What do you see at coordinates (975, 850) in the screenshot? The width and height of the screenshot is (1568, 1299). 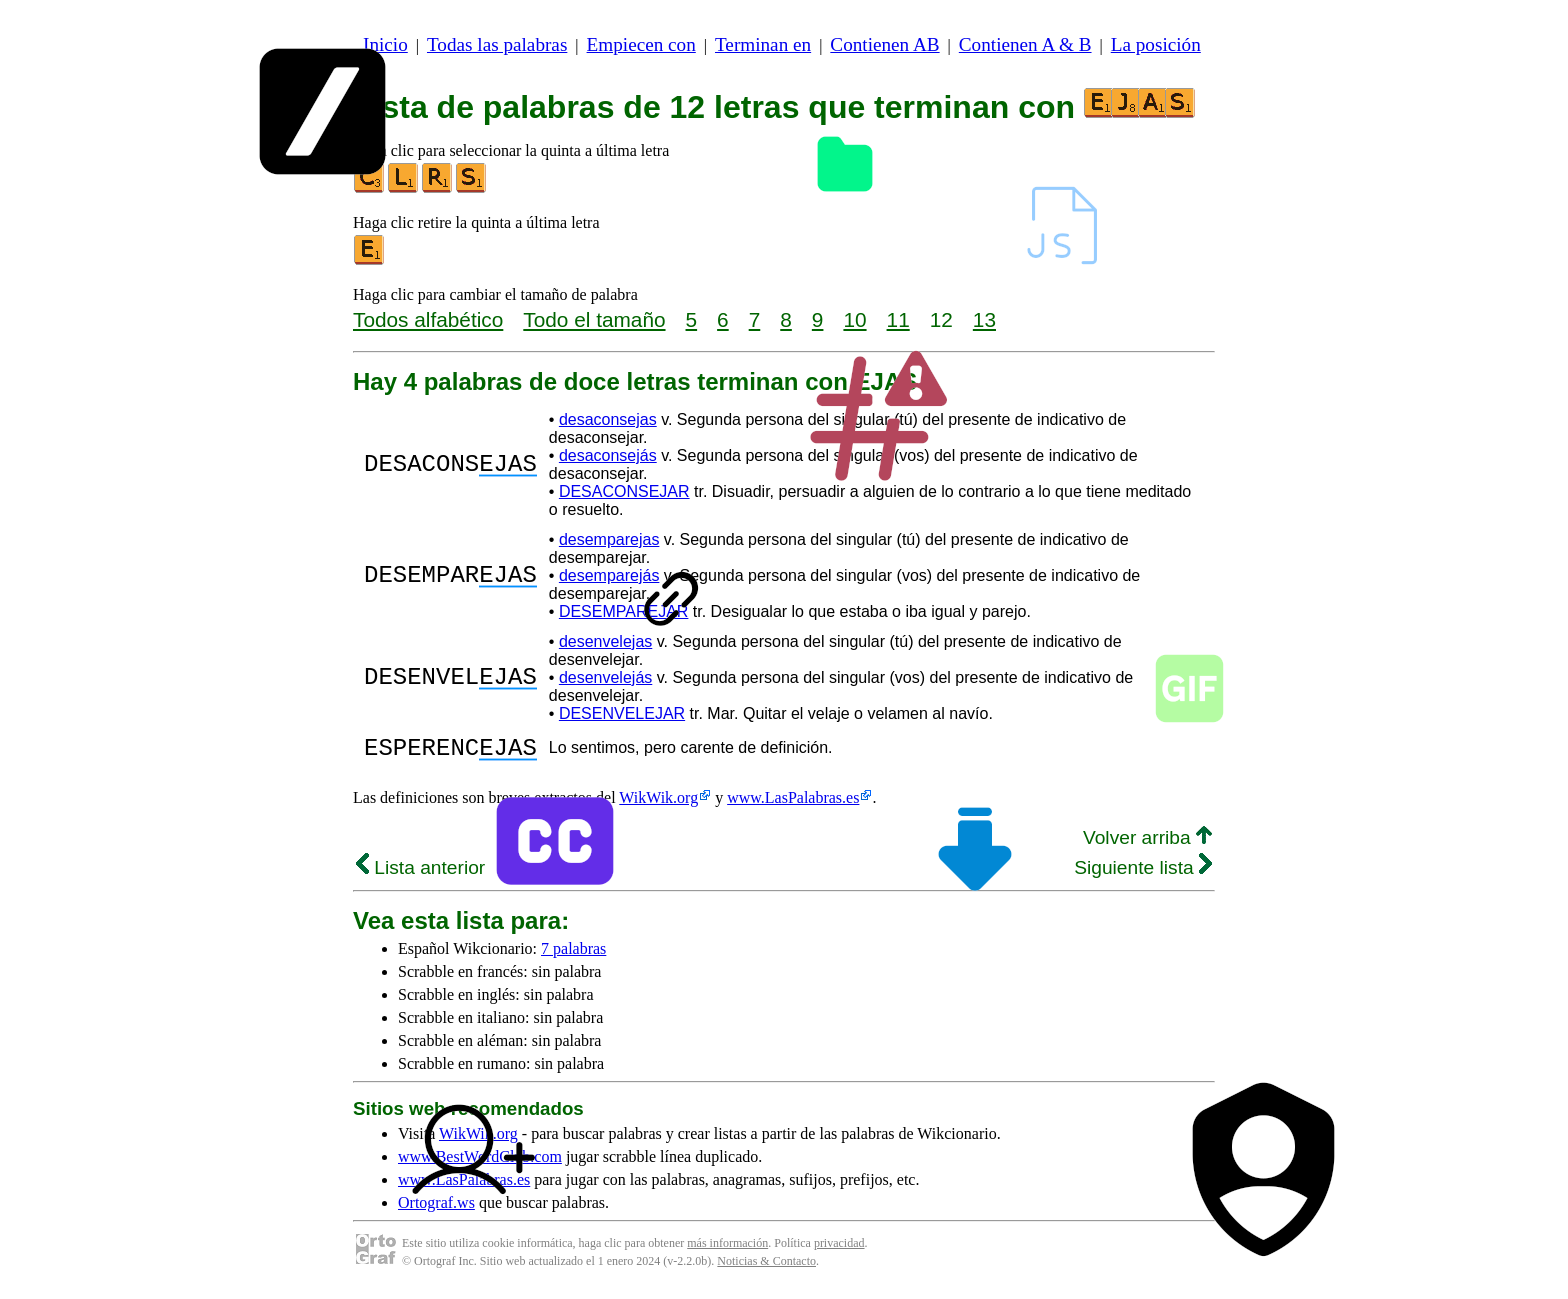 I see `download file to device` at bounding box center [975, 850].